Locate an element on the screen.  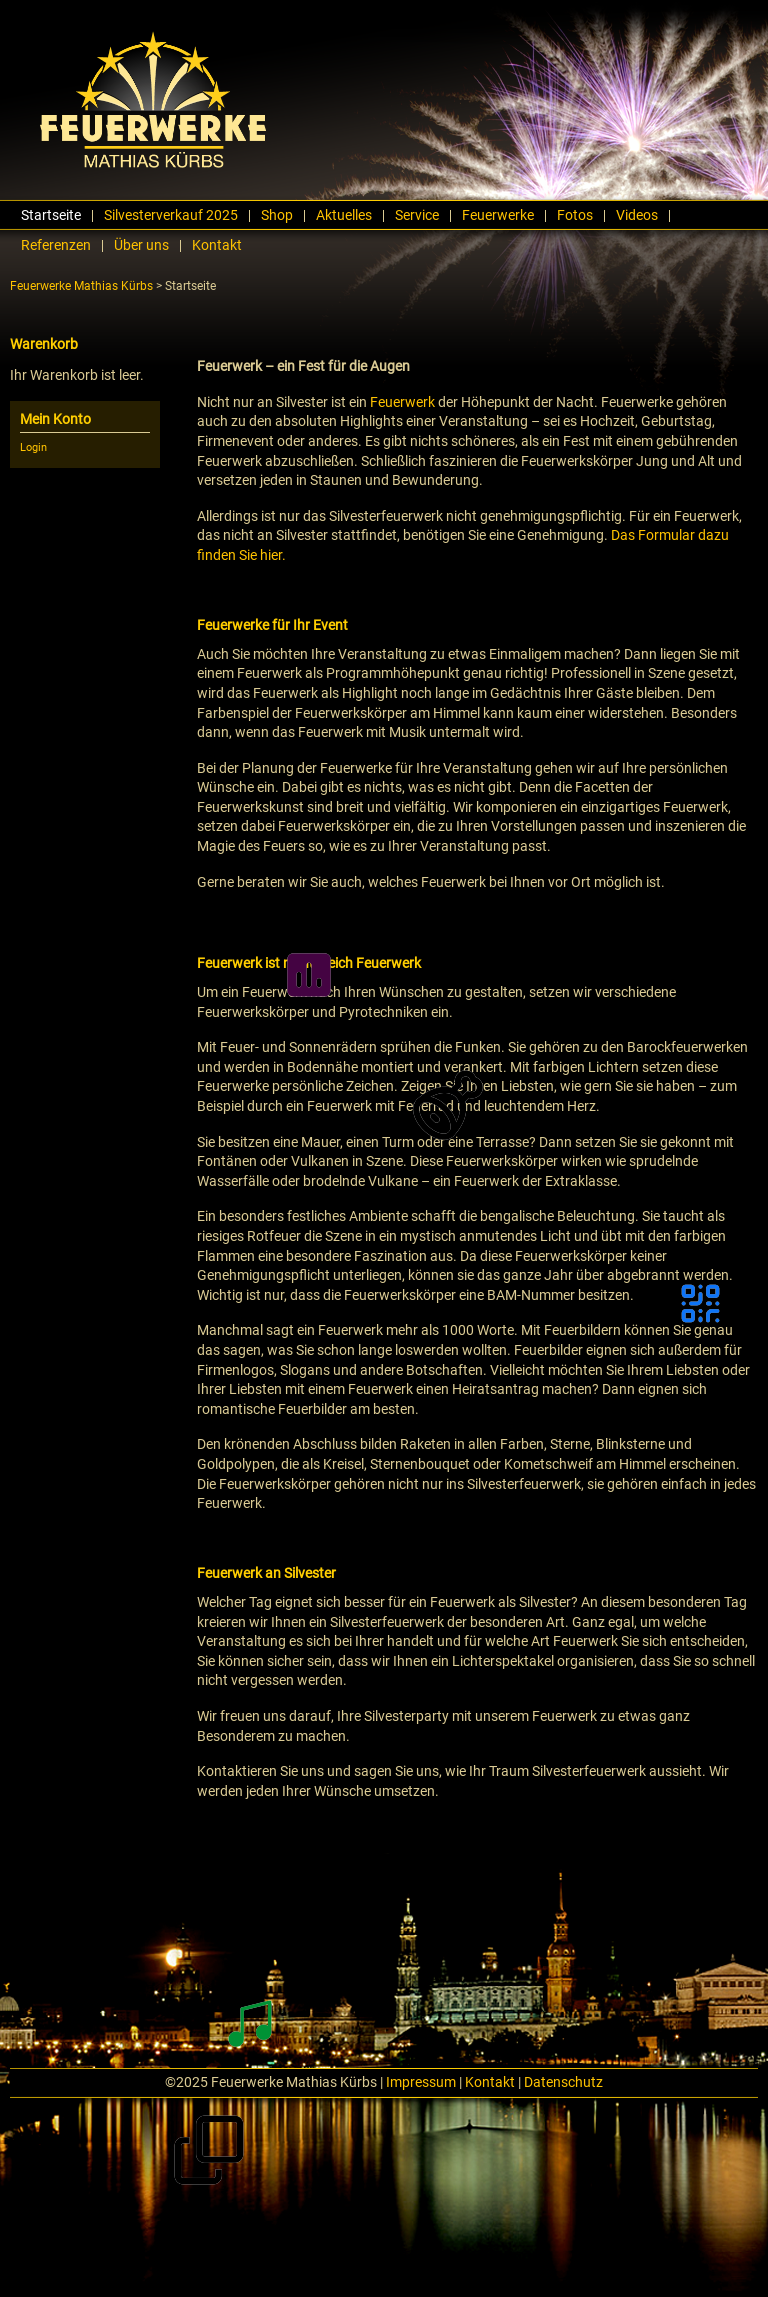
view poll results is located at coordinates (309, 975).